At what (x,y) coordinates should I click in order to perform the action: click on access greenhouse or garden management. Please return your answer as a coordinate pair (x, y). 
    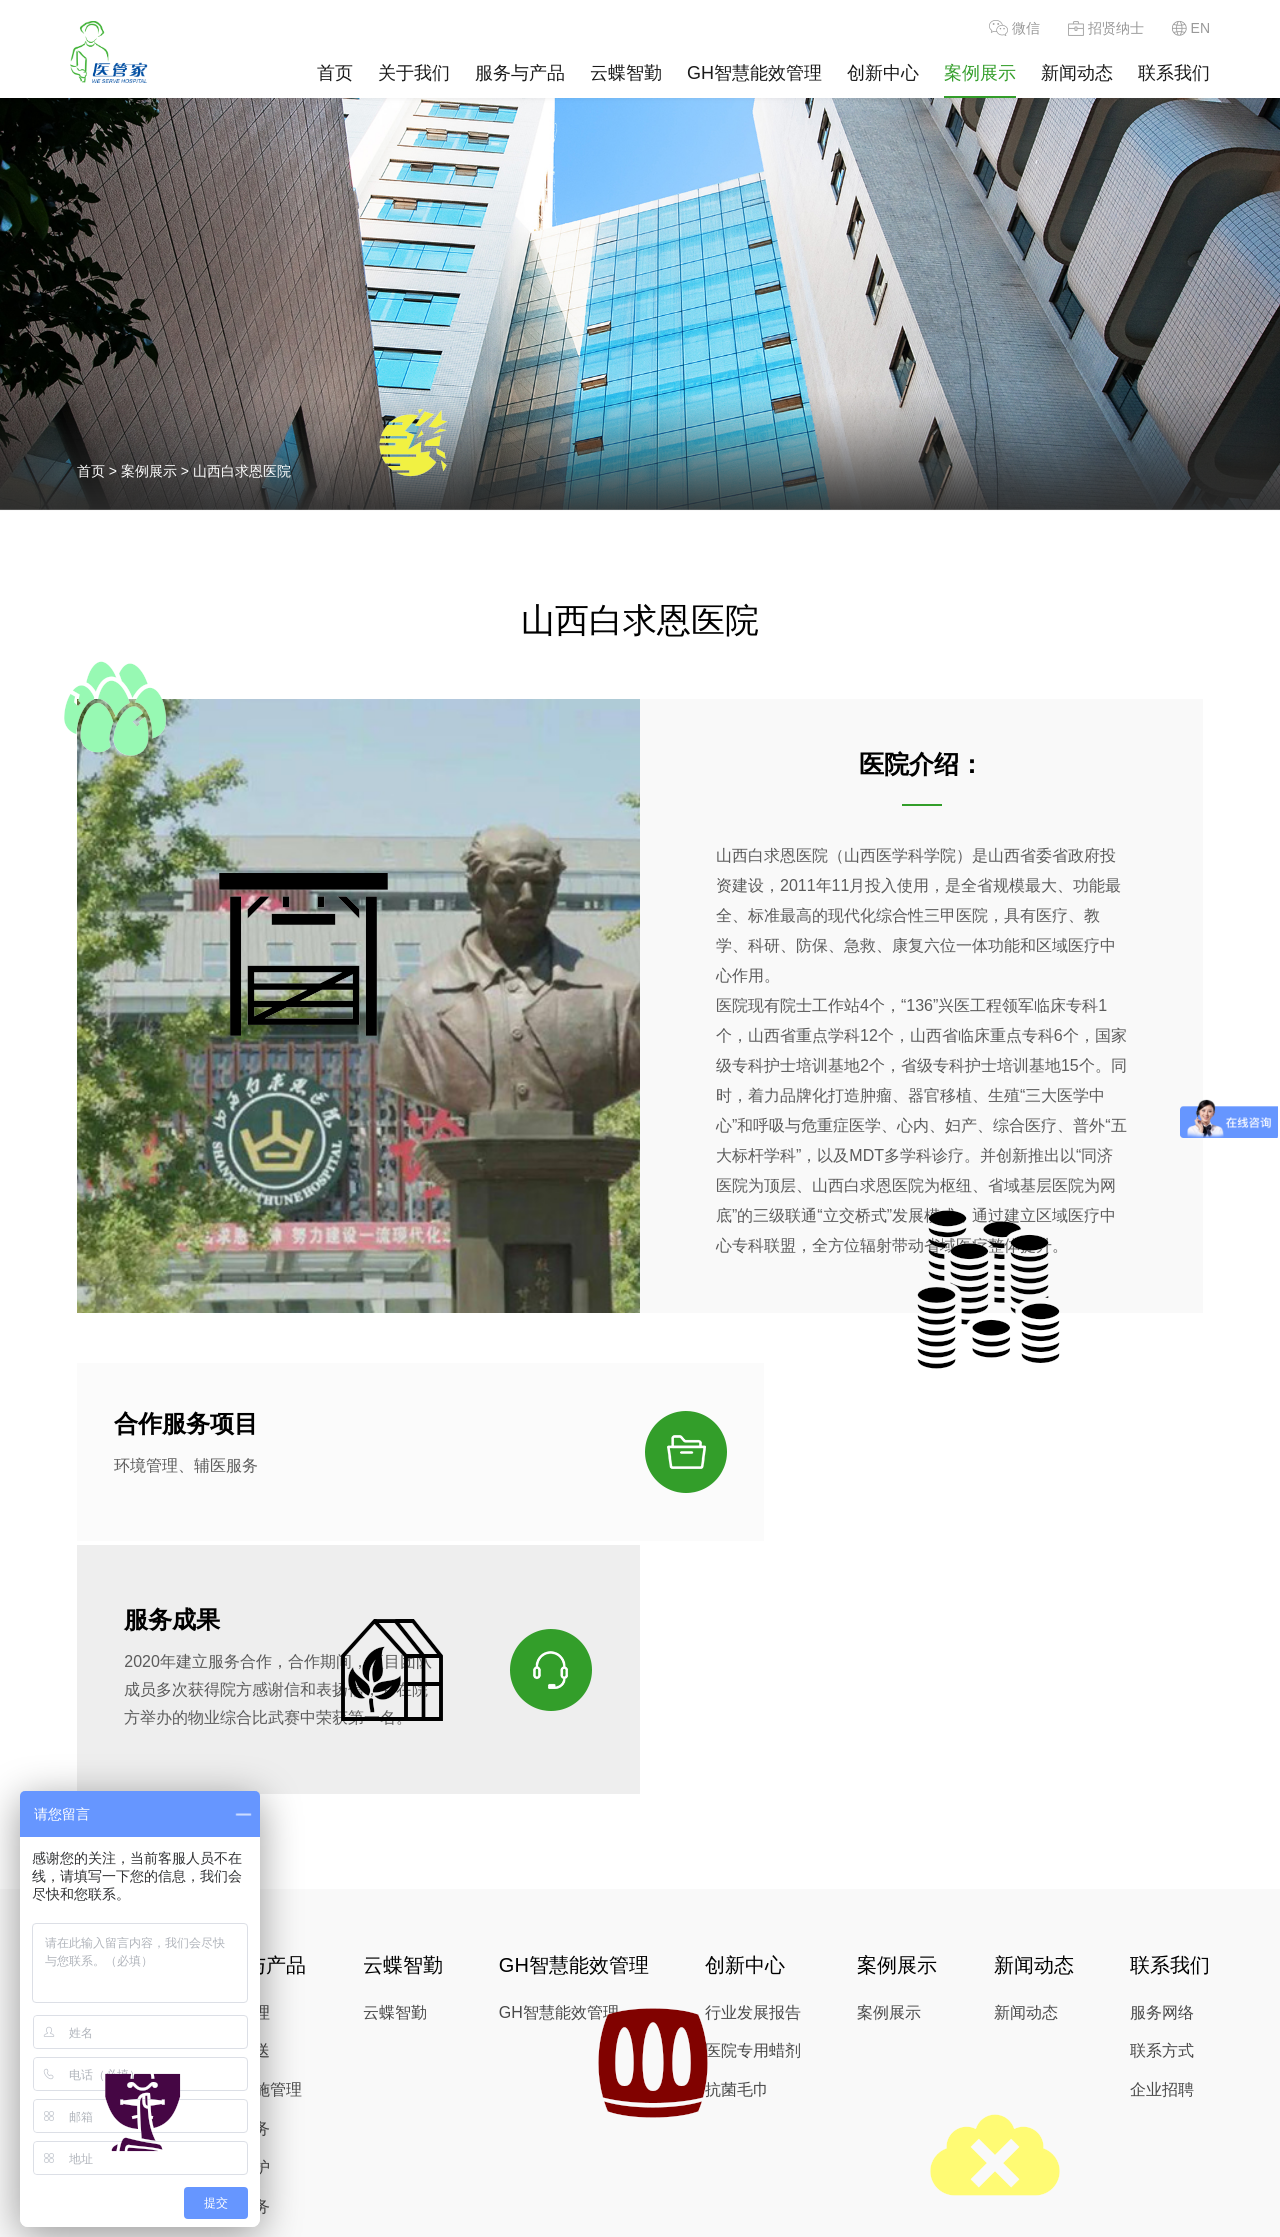
    Looking at the image, I should click on (392, 1670).